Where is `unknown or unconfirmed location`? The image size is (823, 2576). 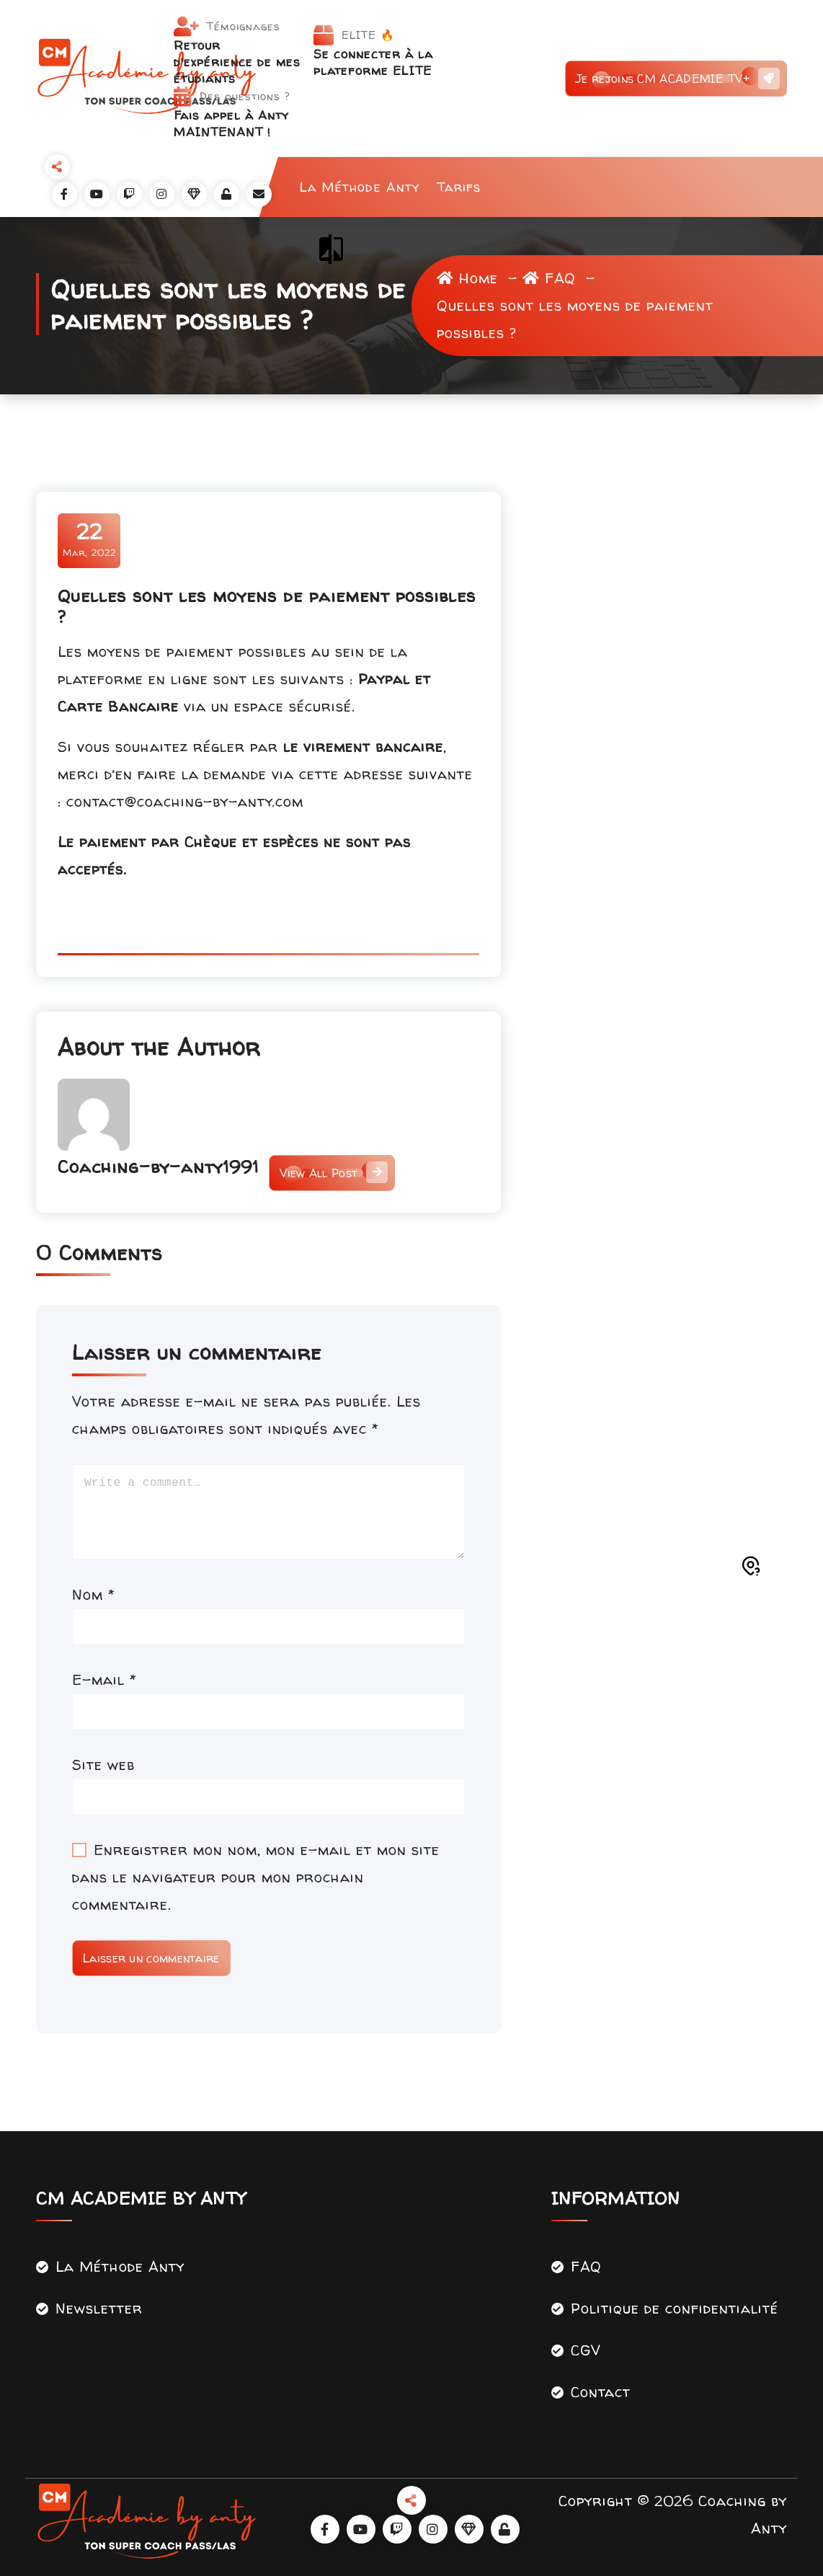
unknown or unconfirmed location is located at coordinates (750, 1565).